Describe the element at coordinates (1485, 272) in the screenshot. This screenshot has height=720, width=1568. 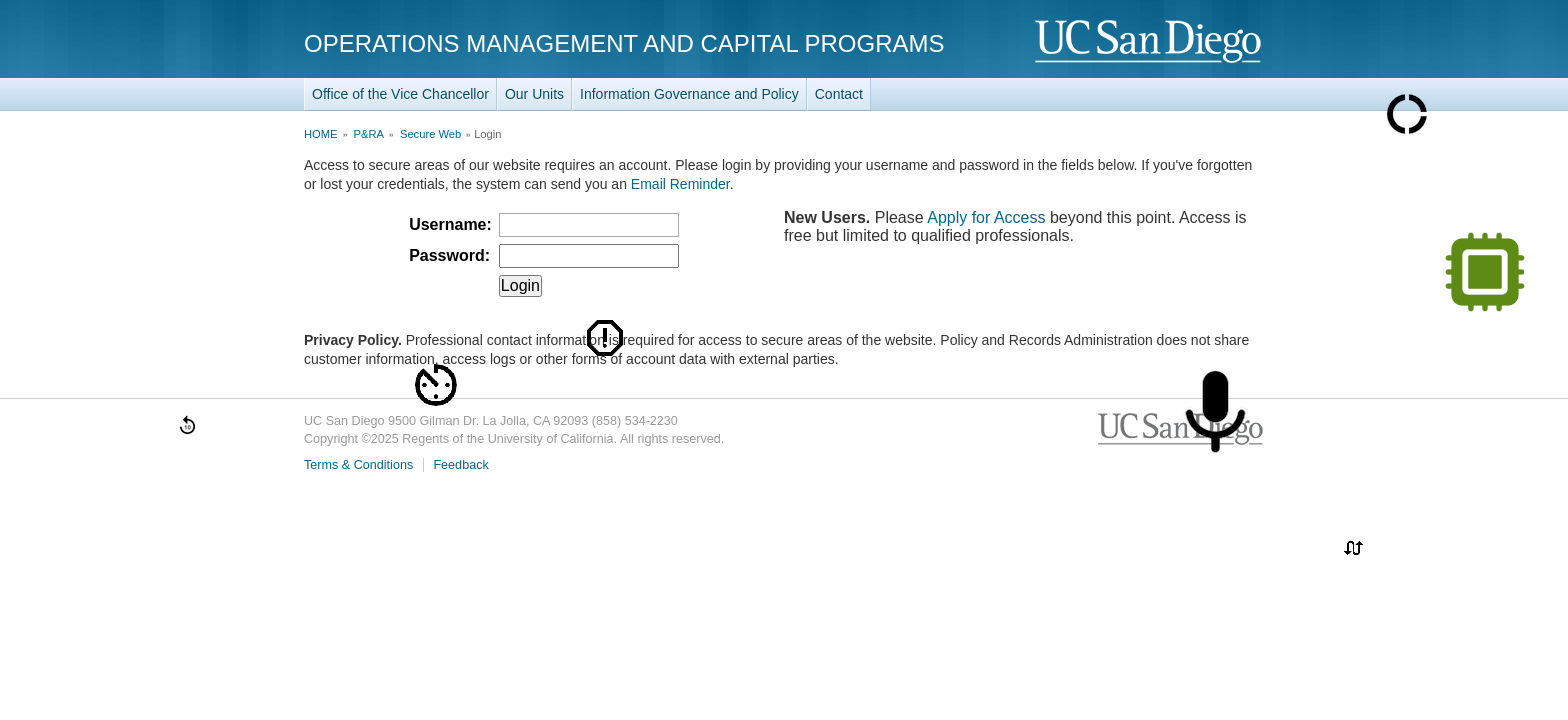
I see `view hardware or processor information` at that location.